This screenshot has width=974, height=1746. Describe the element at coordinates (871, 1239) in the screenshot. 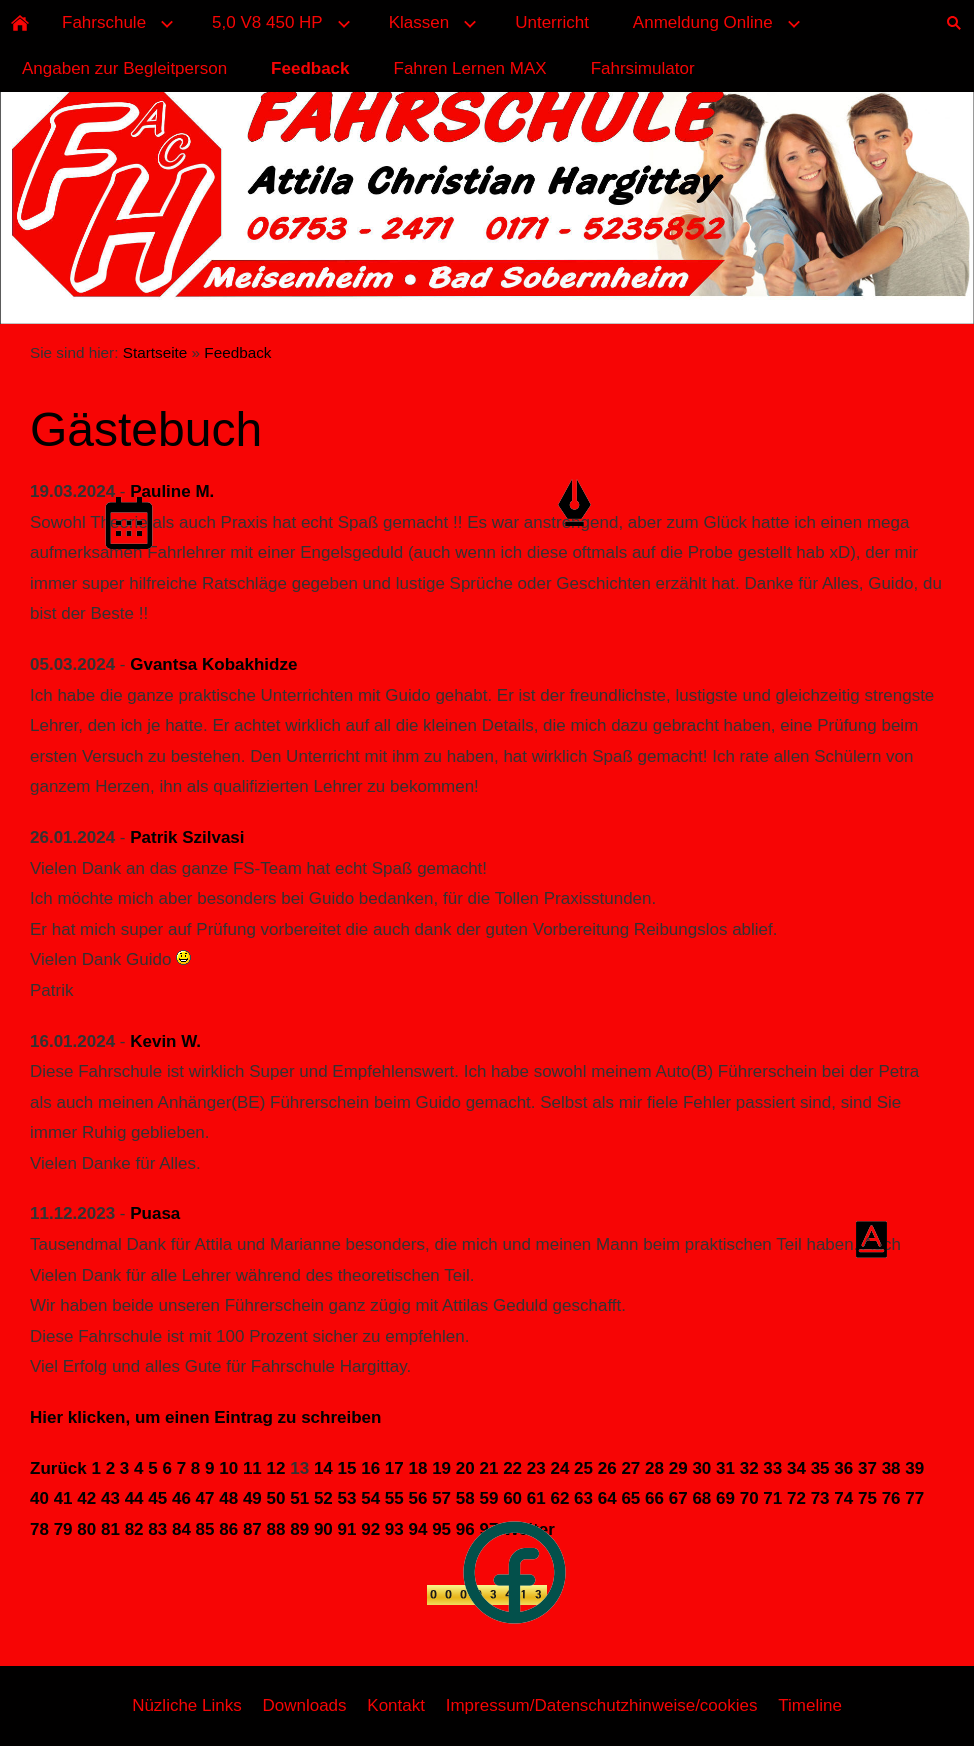

I see `apply underline formatting to text` at that location.